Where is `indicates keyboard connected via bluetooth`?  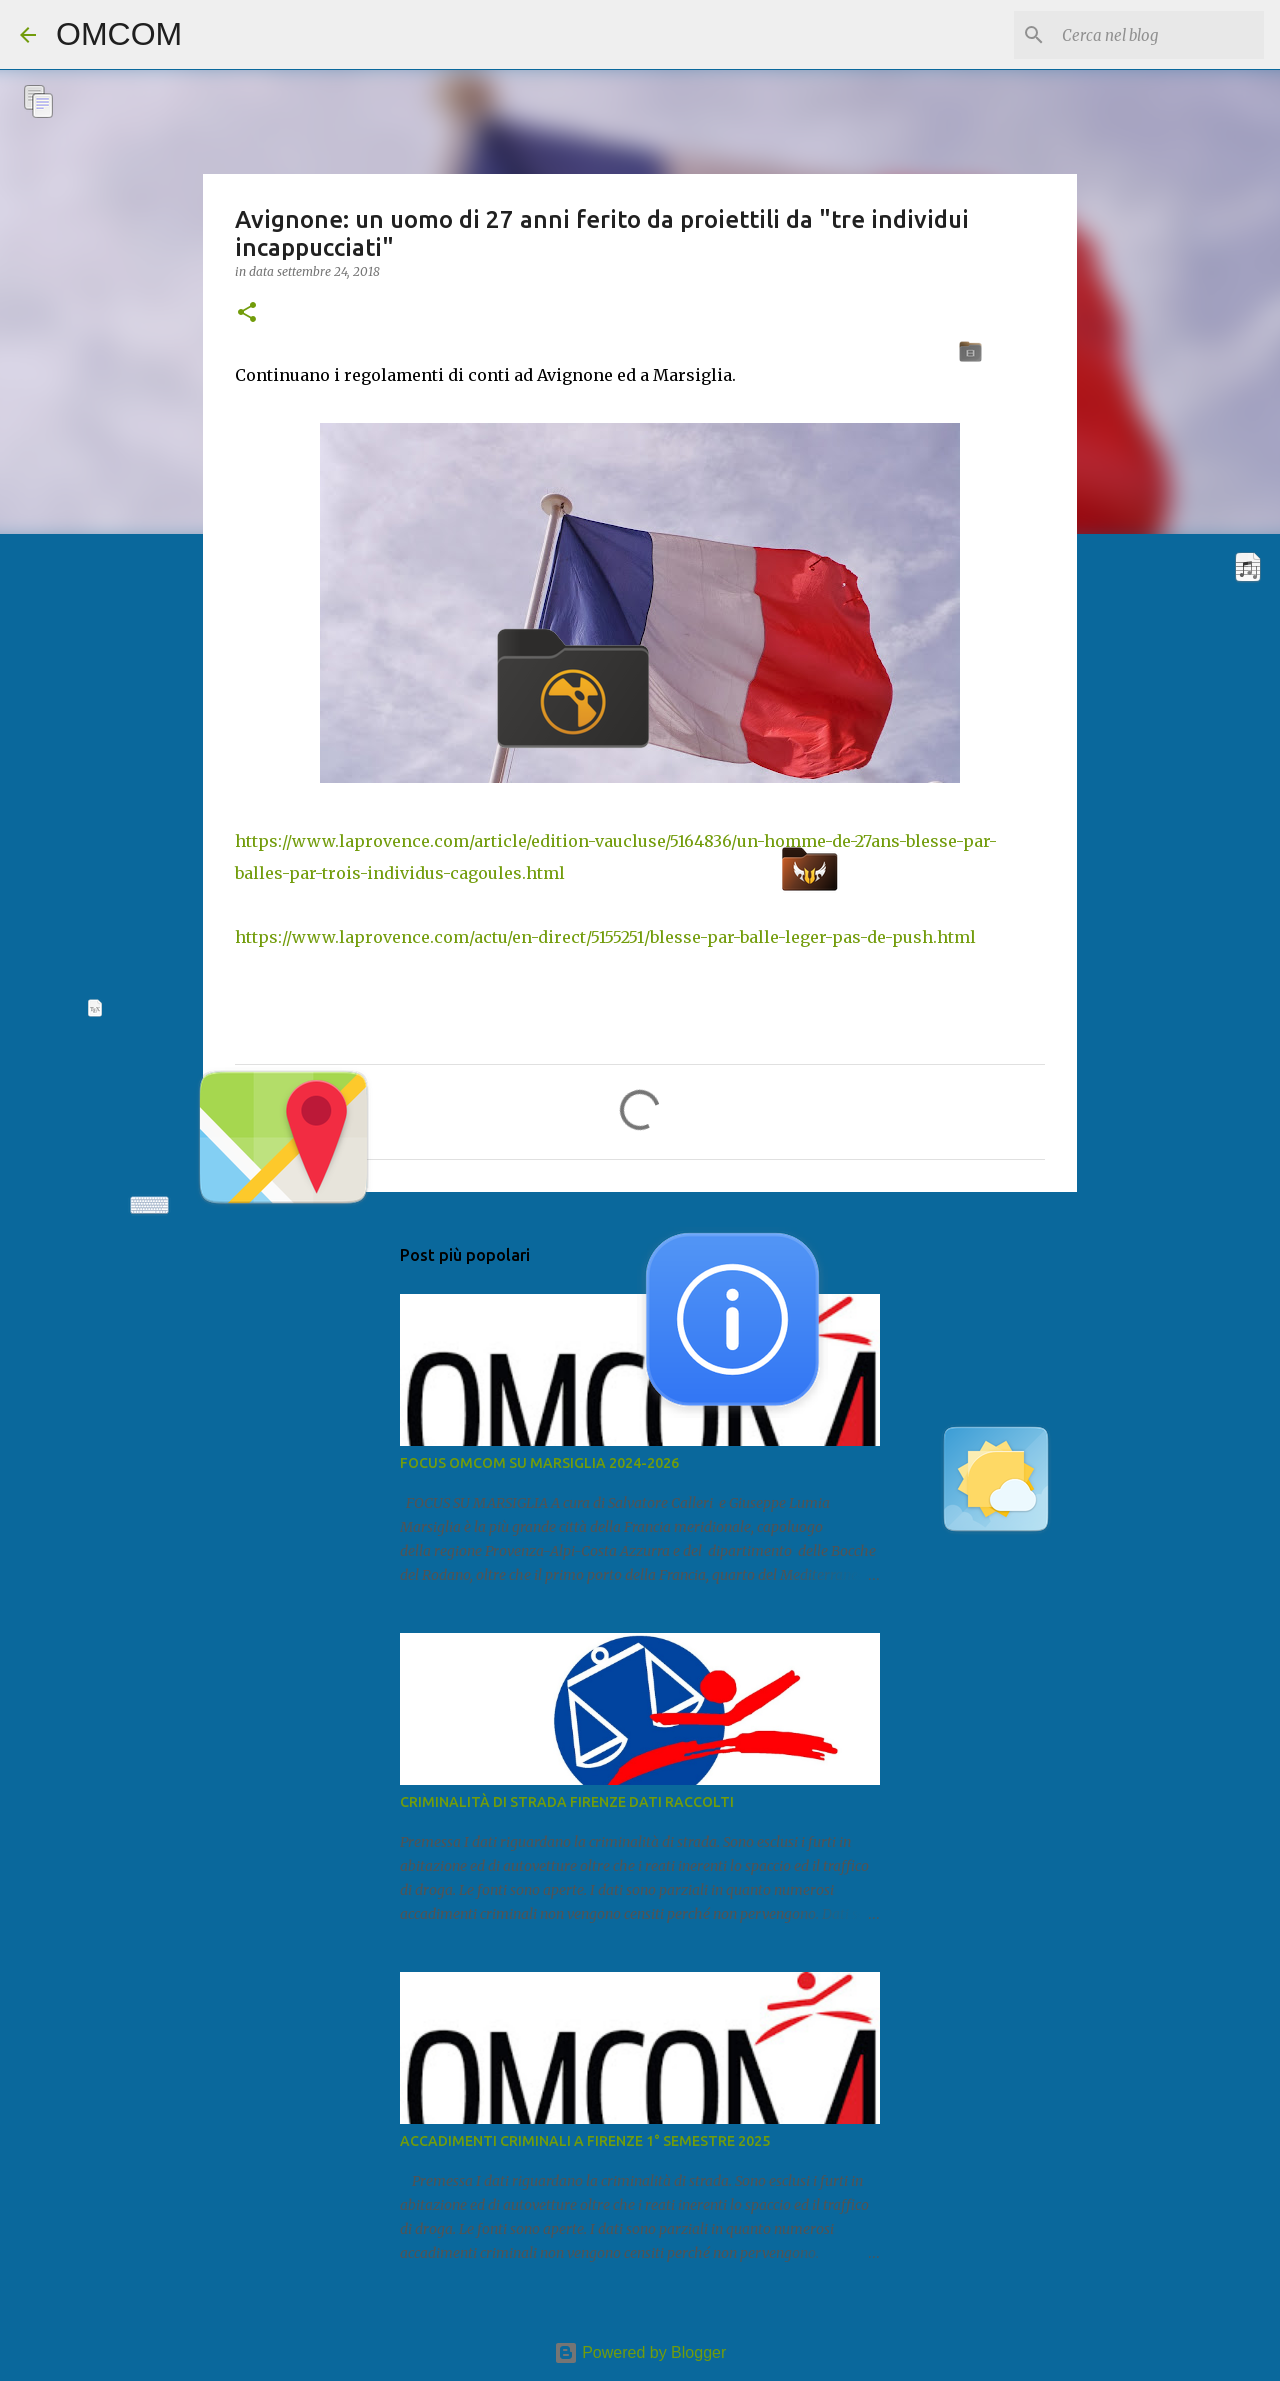
indicates keyboard connected via bluetooth is located at coordinates (149, 1205).